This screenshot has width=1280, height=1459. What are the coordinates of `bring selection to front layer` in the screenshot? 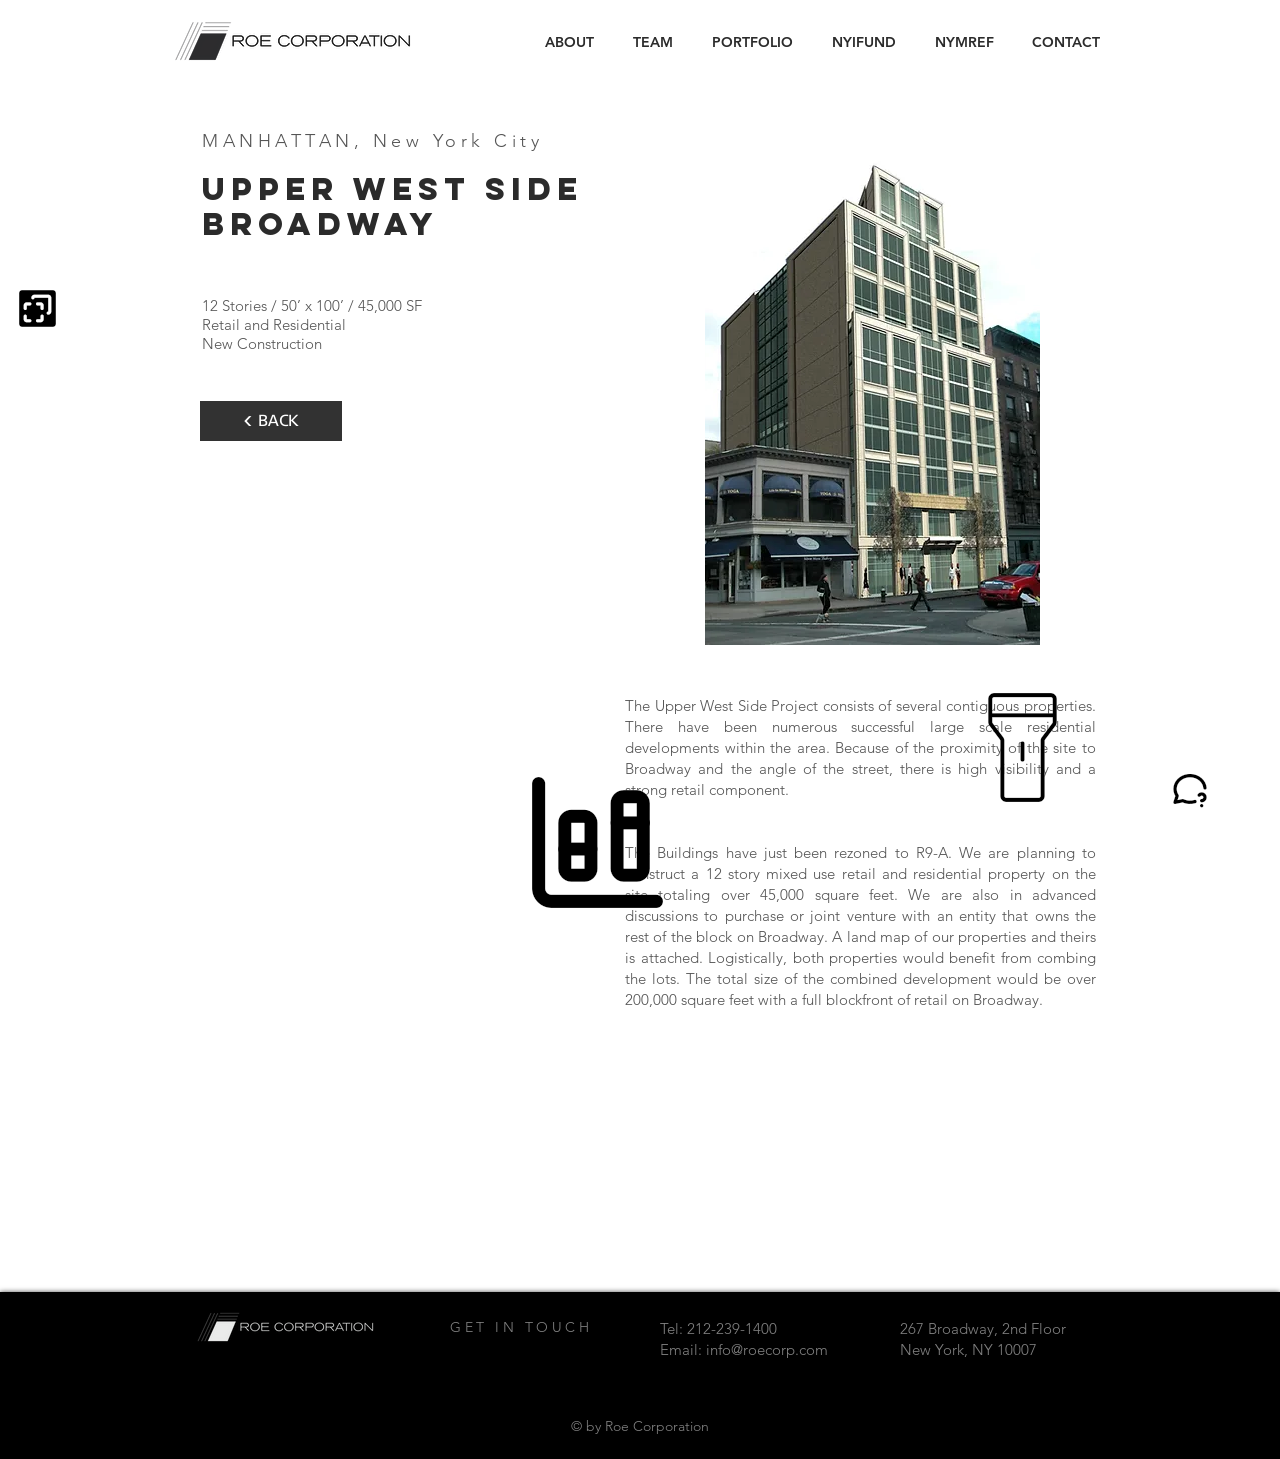 It's located at (37, 308).